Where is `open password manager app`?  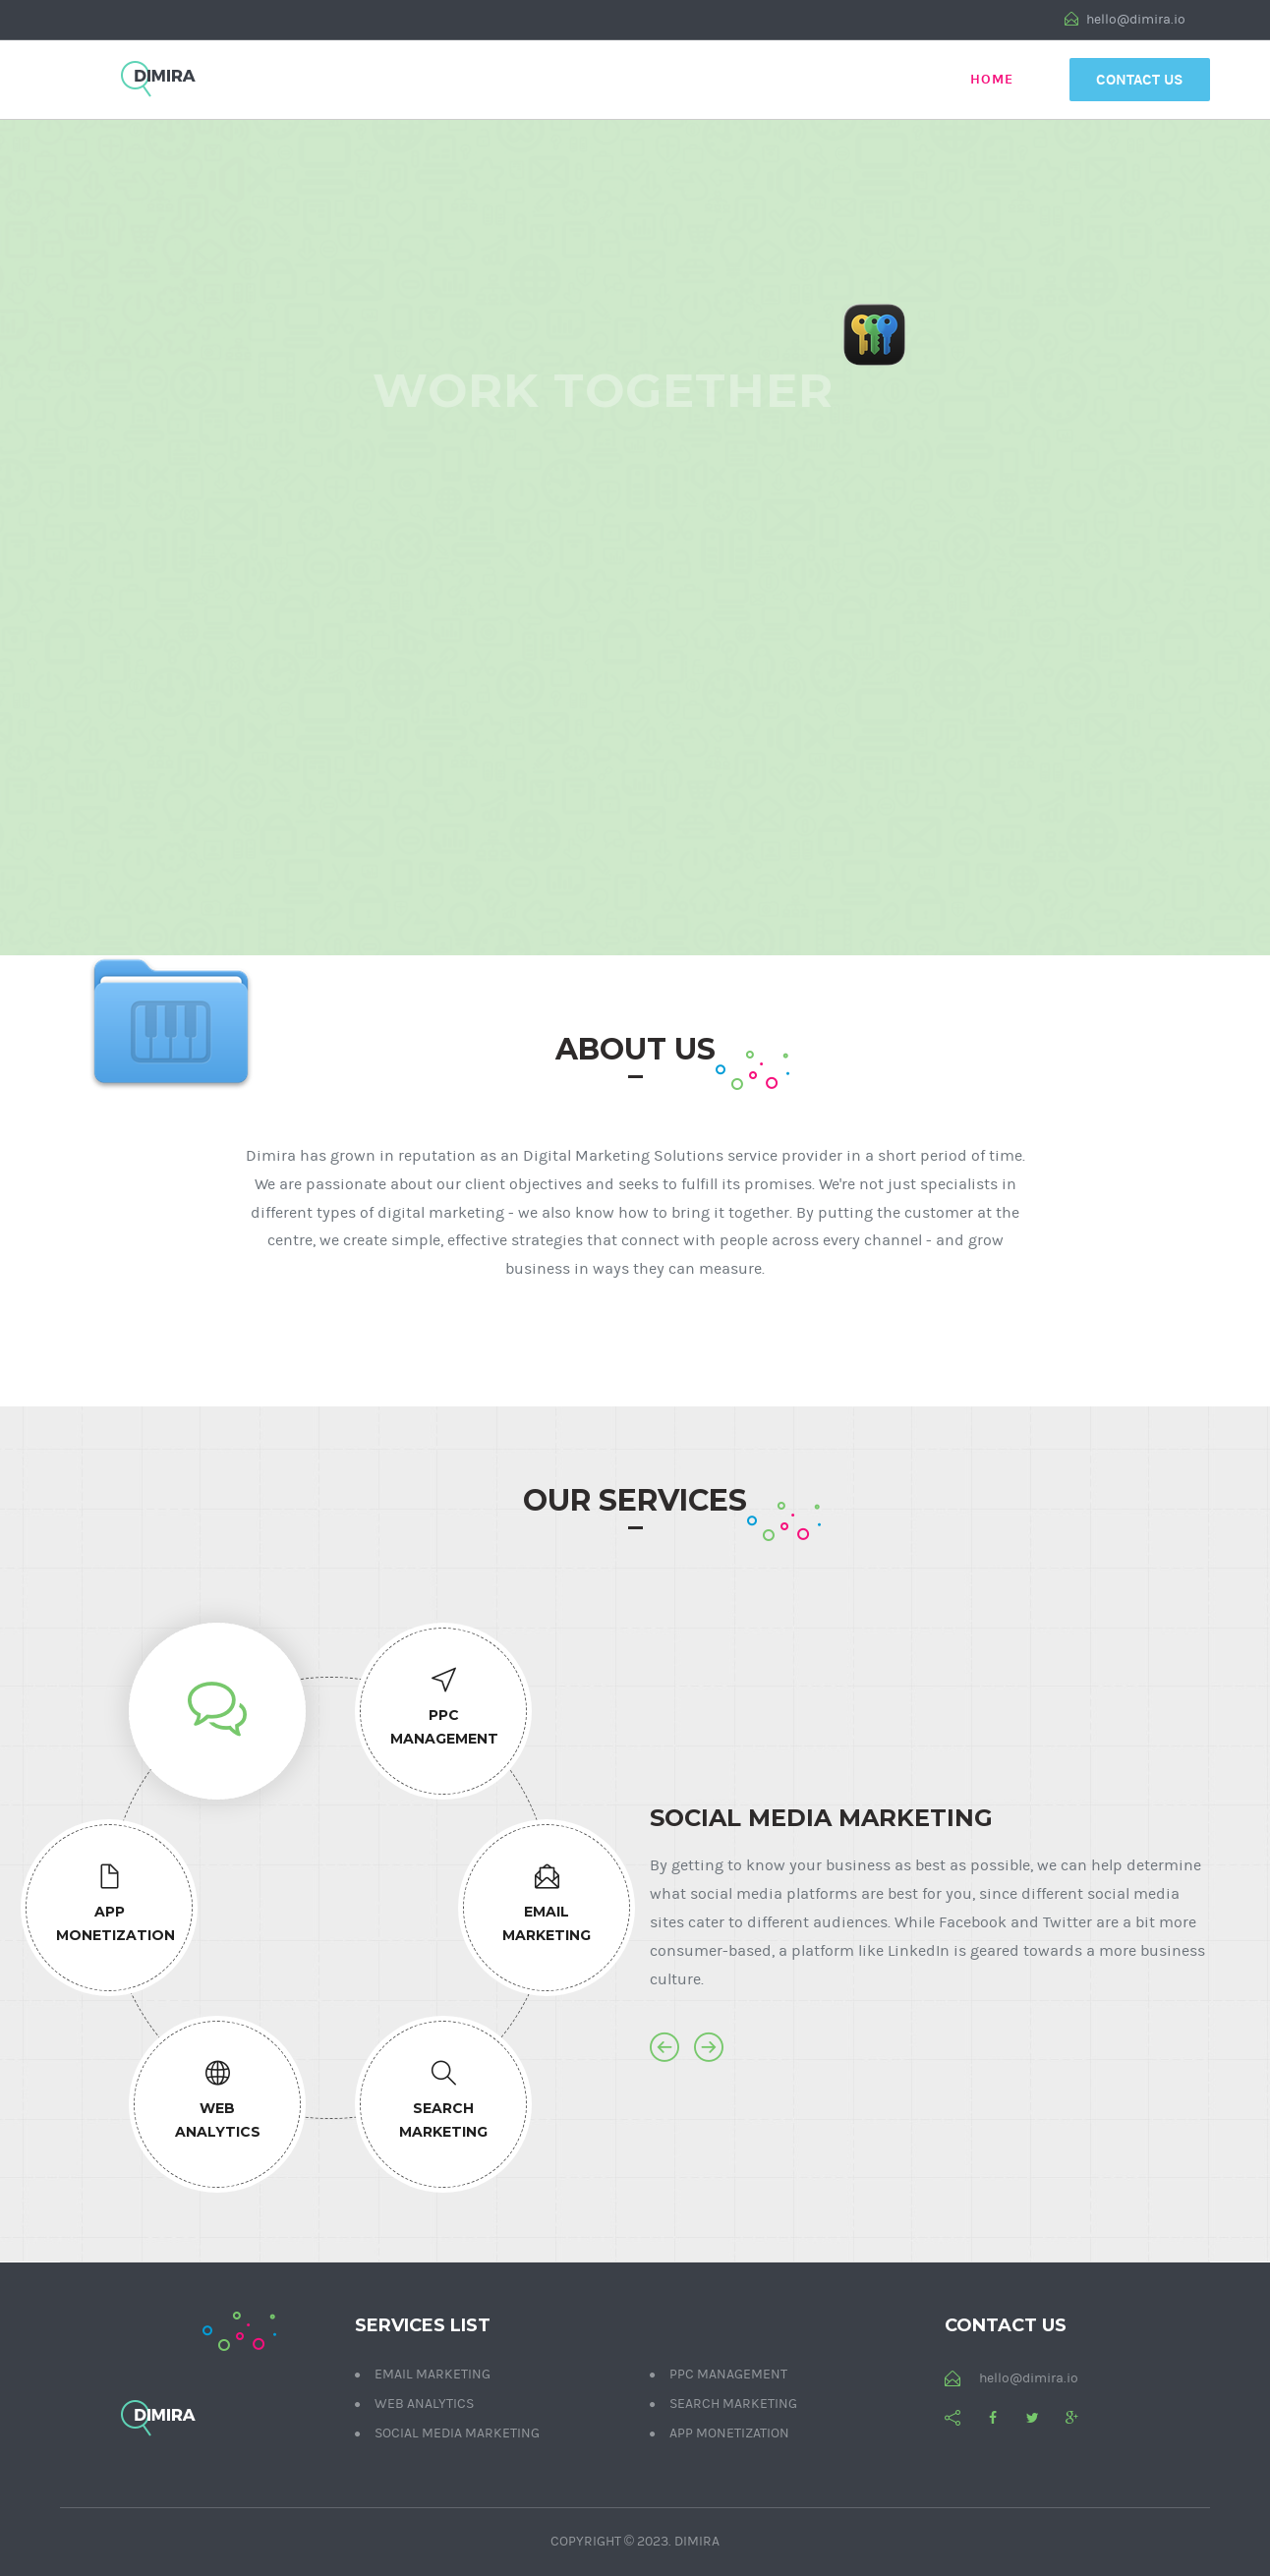
open password manager app is located at coordinates (874, 334).